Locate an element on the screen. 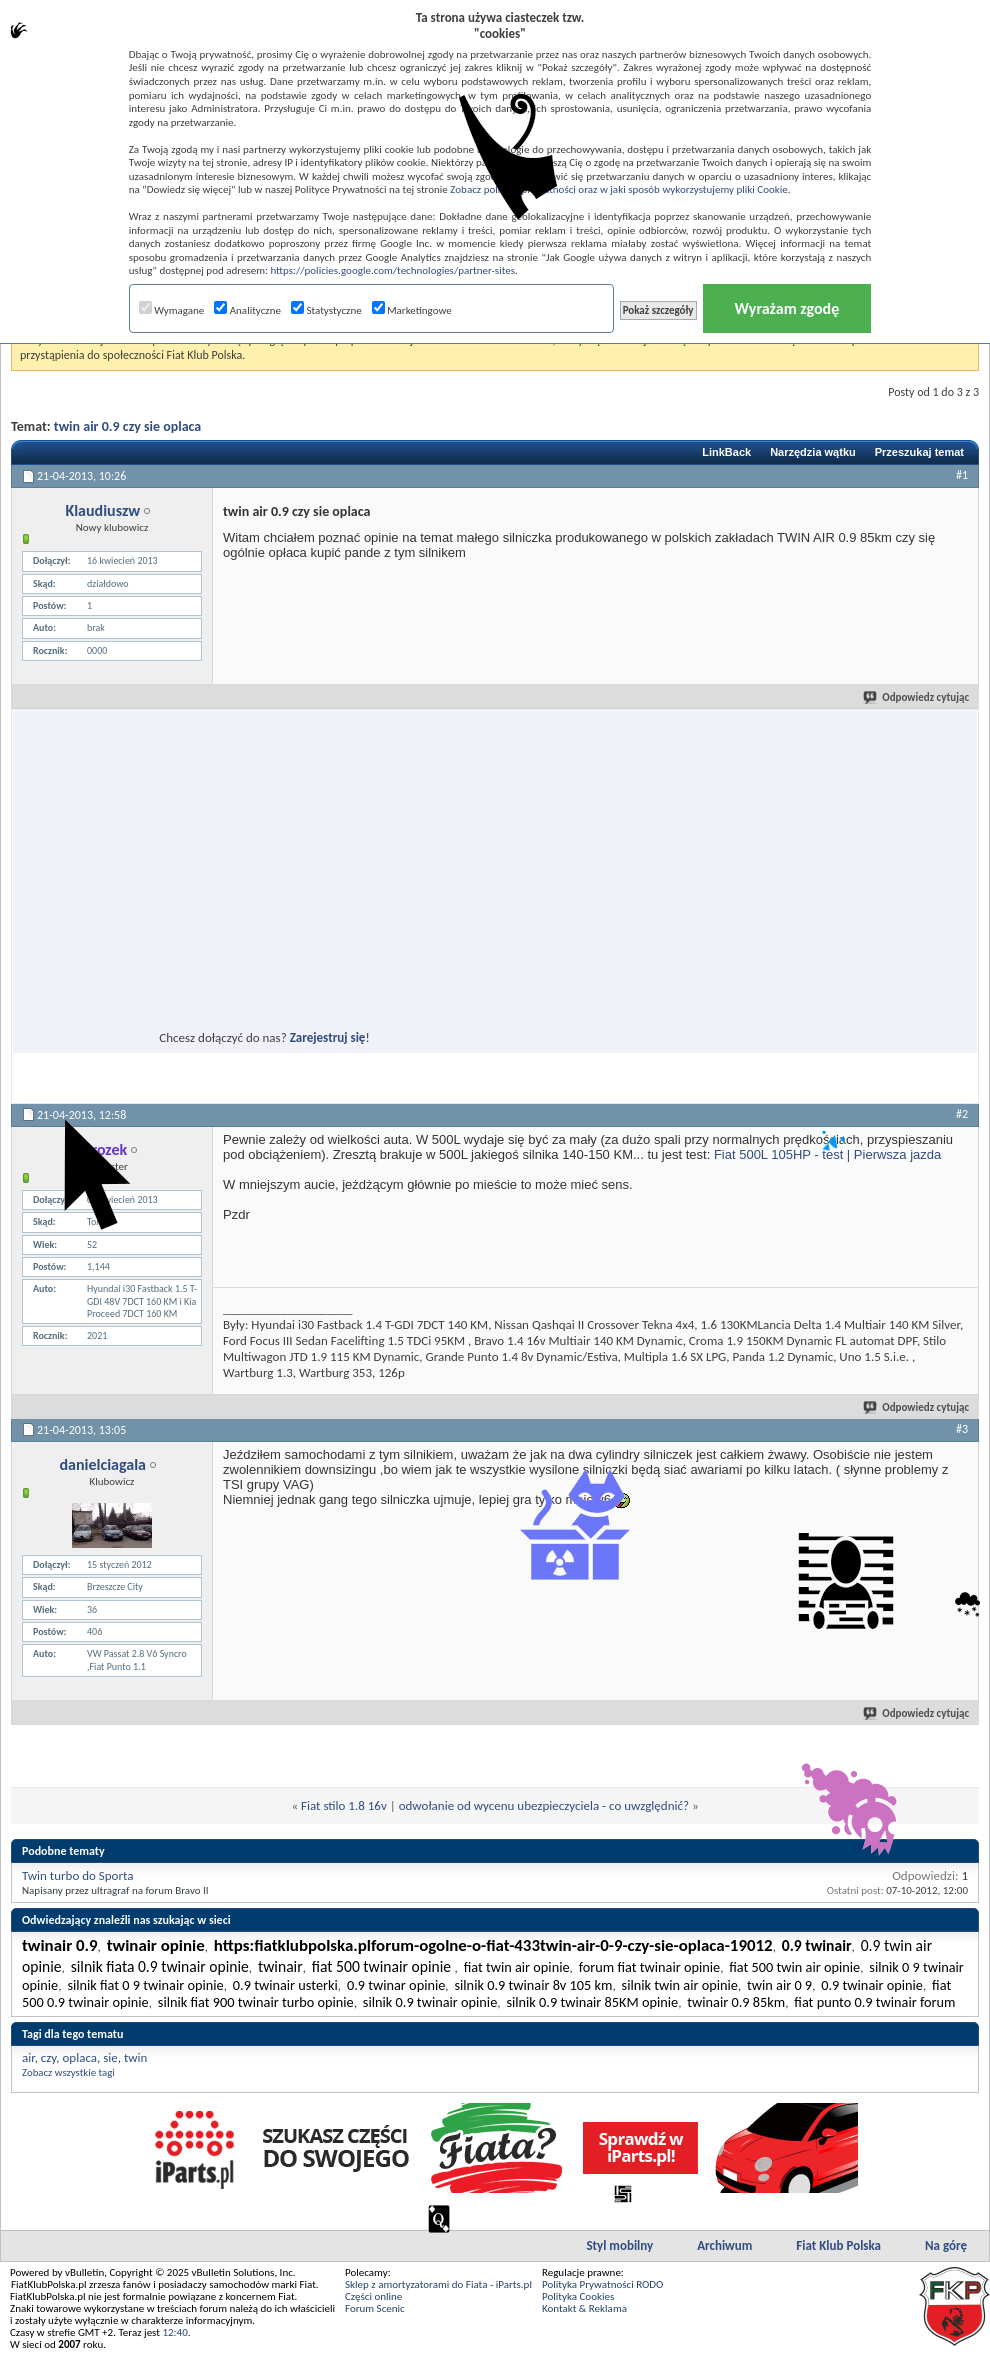 The width and height of the screenshot is (990, 2356). indicates a quantum state where the outcome is alive/positive is located at coordinates (575, 1525).